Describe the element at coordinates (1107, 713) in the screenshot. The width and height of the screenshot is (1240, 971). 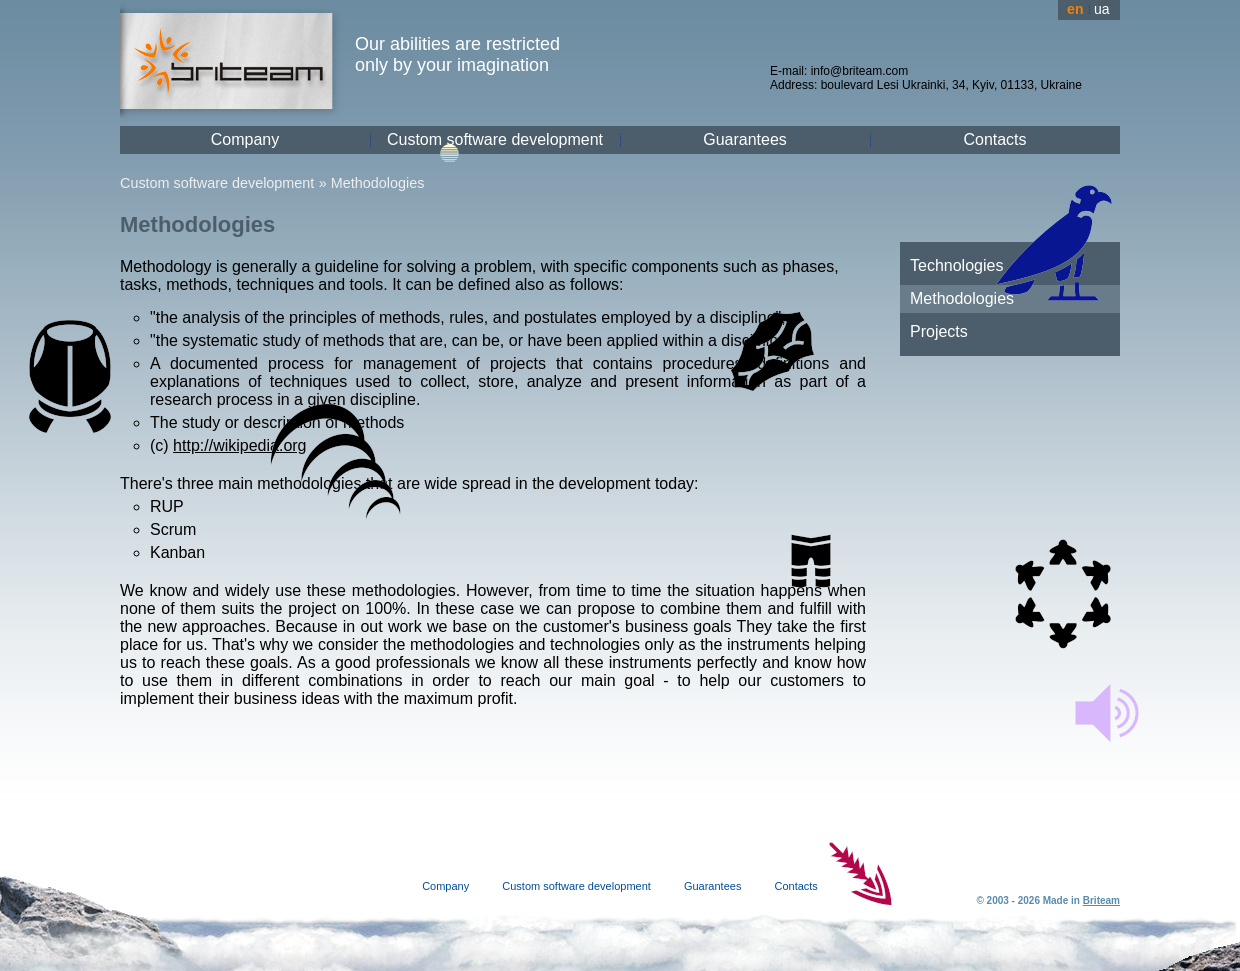
I see `adjust volume or sound settings` at that location.